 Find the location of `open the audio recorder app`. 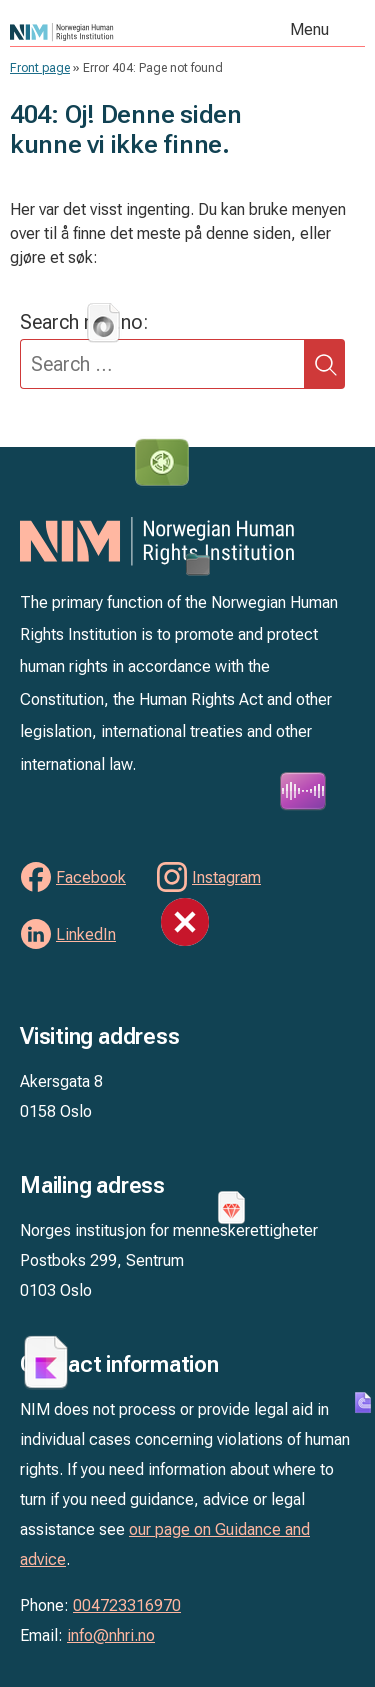

open the audio recorder app is located at coordinates (303, 791).